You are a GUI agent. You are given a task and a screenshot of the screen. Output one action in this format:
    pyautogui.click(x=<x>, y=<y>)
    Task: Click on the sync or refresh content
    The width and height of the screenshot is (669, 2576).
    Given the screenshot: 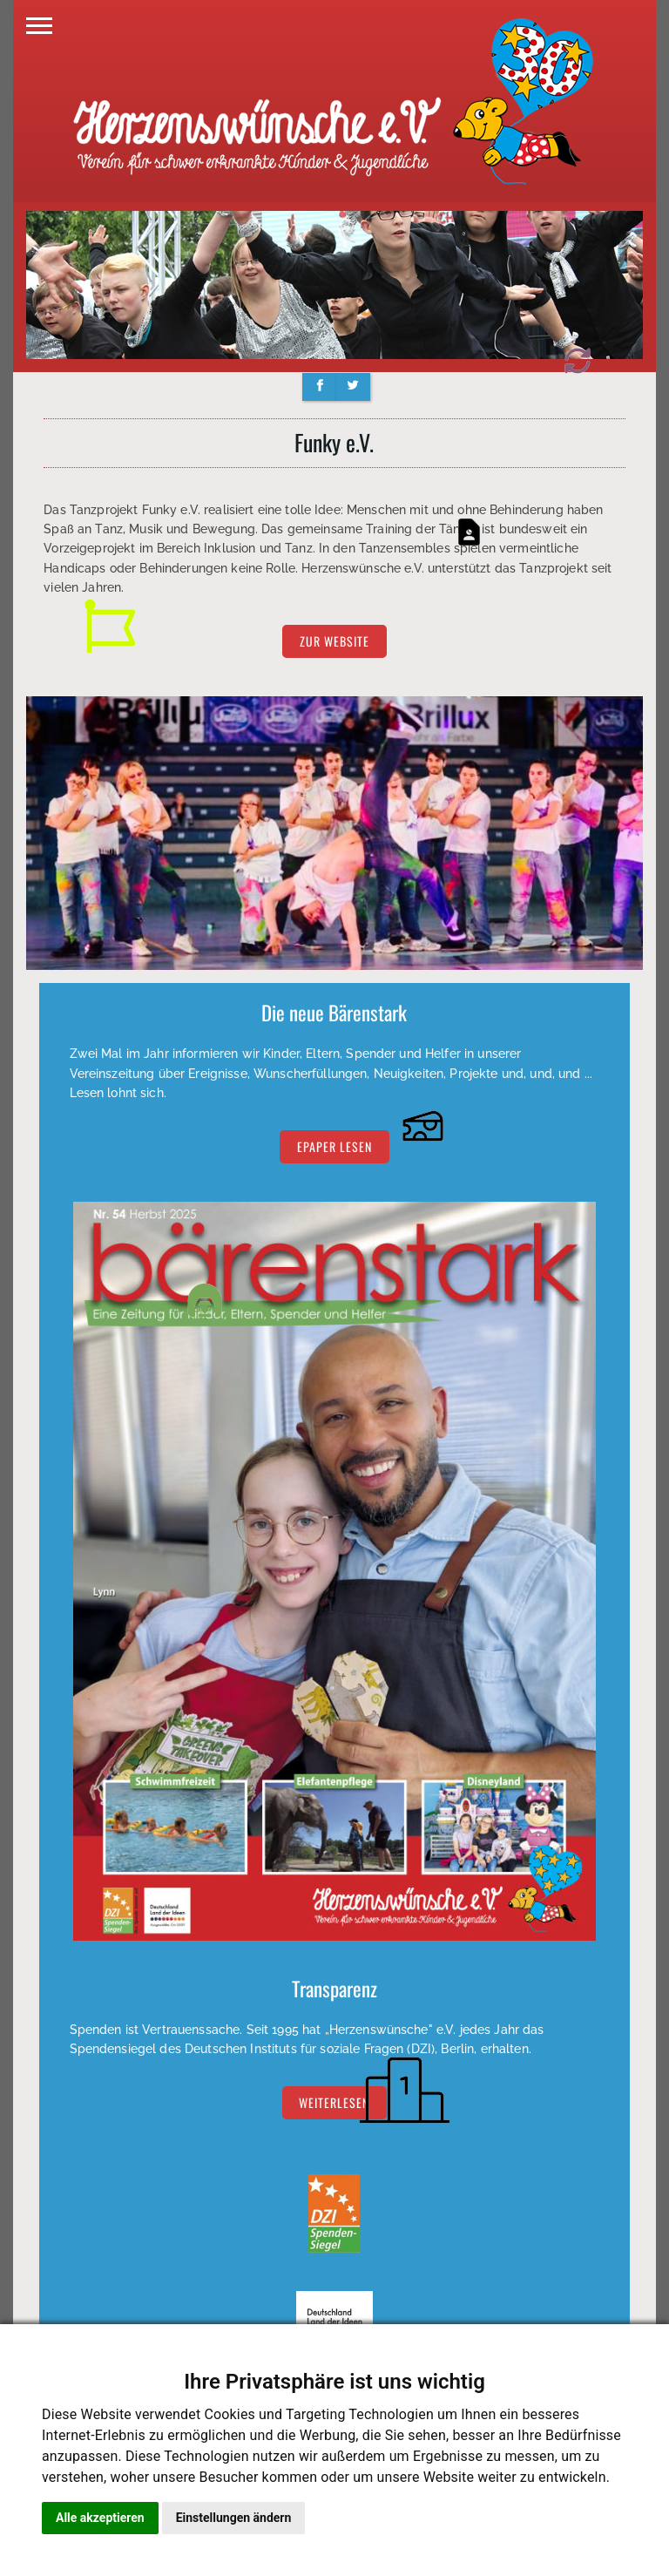 What is the action you would take?
    pyautogui.click(x=578, y=361)
    